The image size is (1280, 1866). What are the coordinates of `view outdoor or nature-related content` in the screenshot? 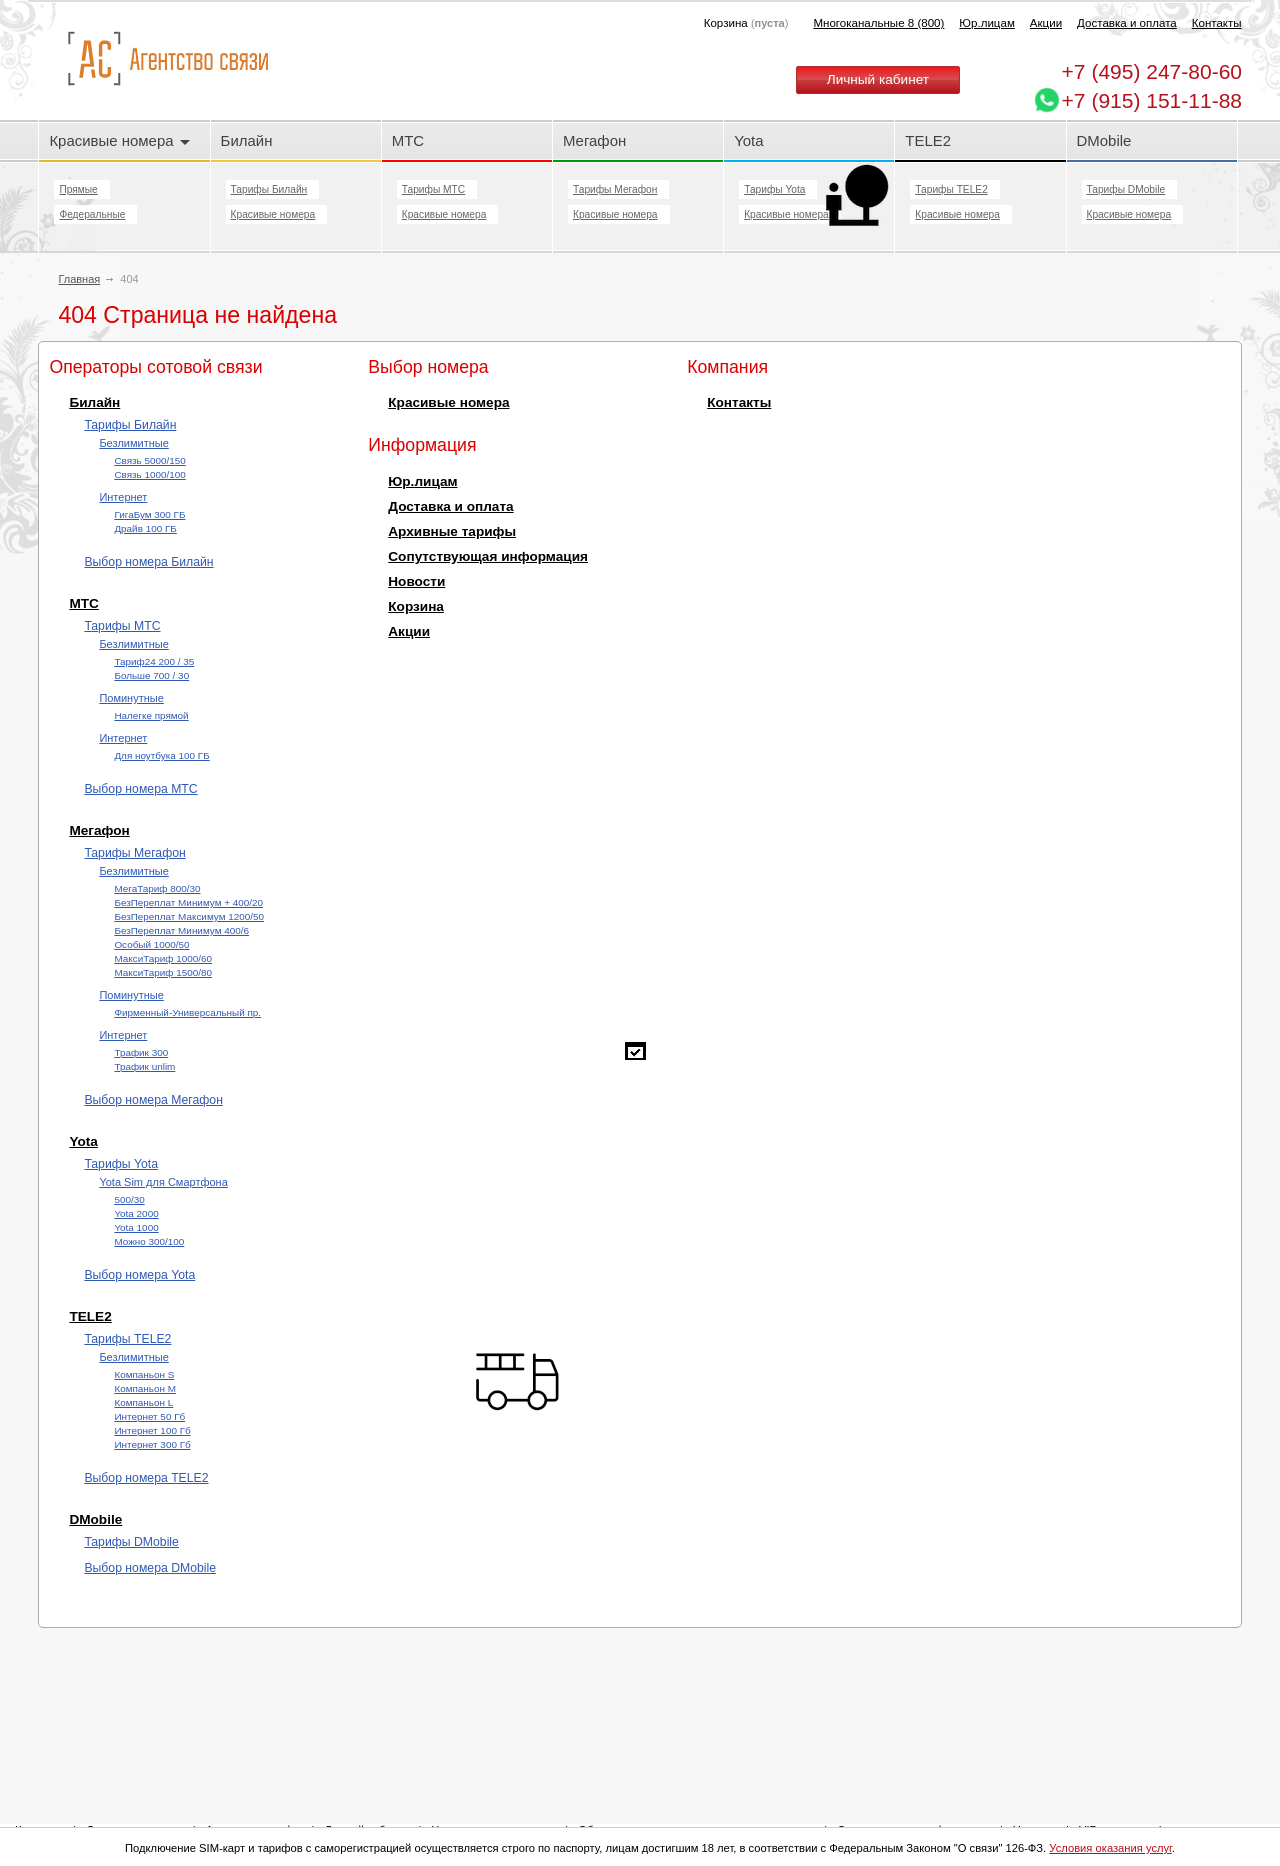 It's located at (857, 195).